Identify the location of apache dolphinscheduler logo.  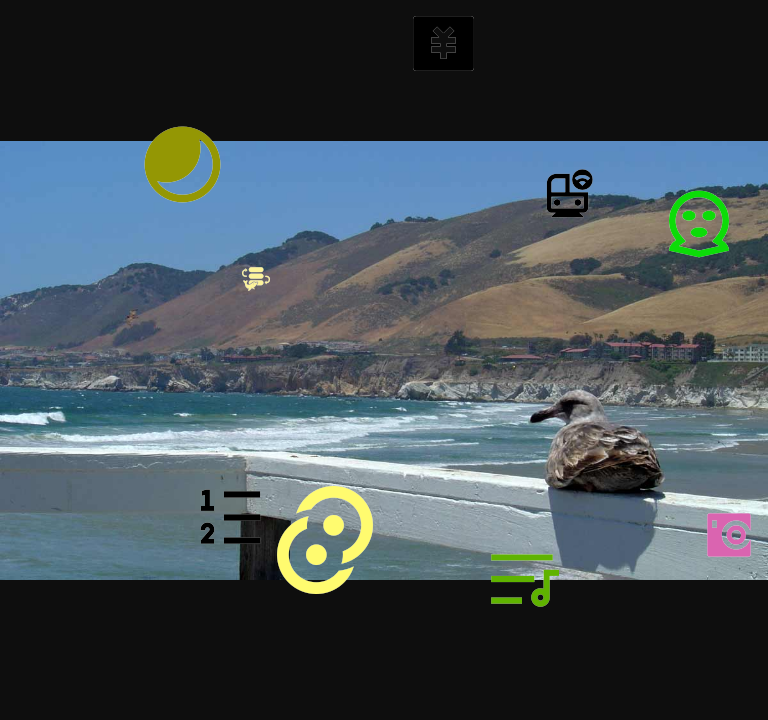
(256, 279).